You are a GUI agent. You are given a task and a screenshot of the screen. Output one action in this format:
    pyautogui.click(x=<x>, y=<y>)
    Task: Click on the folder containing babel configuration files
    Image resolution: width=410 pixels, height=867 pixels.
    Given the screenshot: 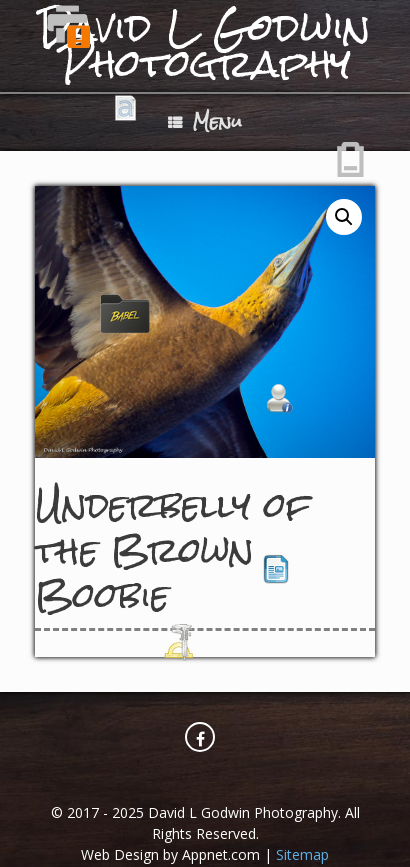 What is the action you would take?
    pyautogui.click(x=125, y=315)
    